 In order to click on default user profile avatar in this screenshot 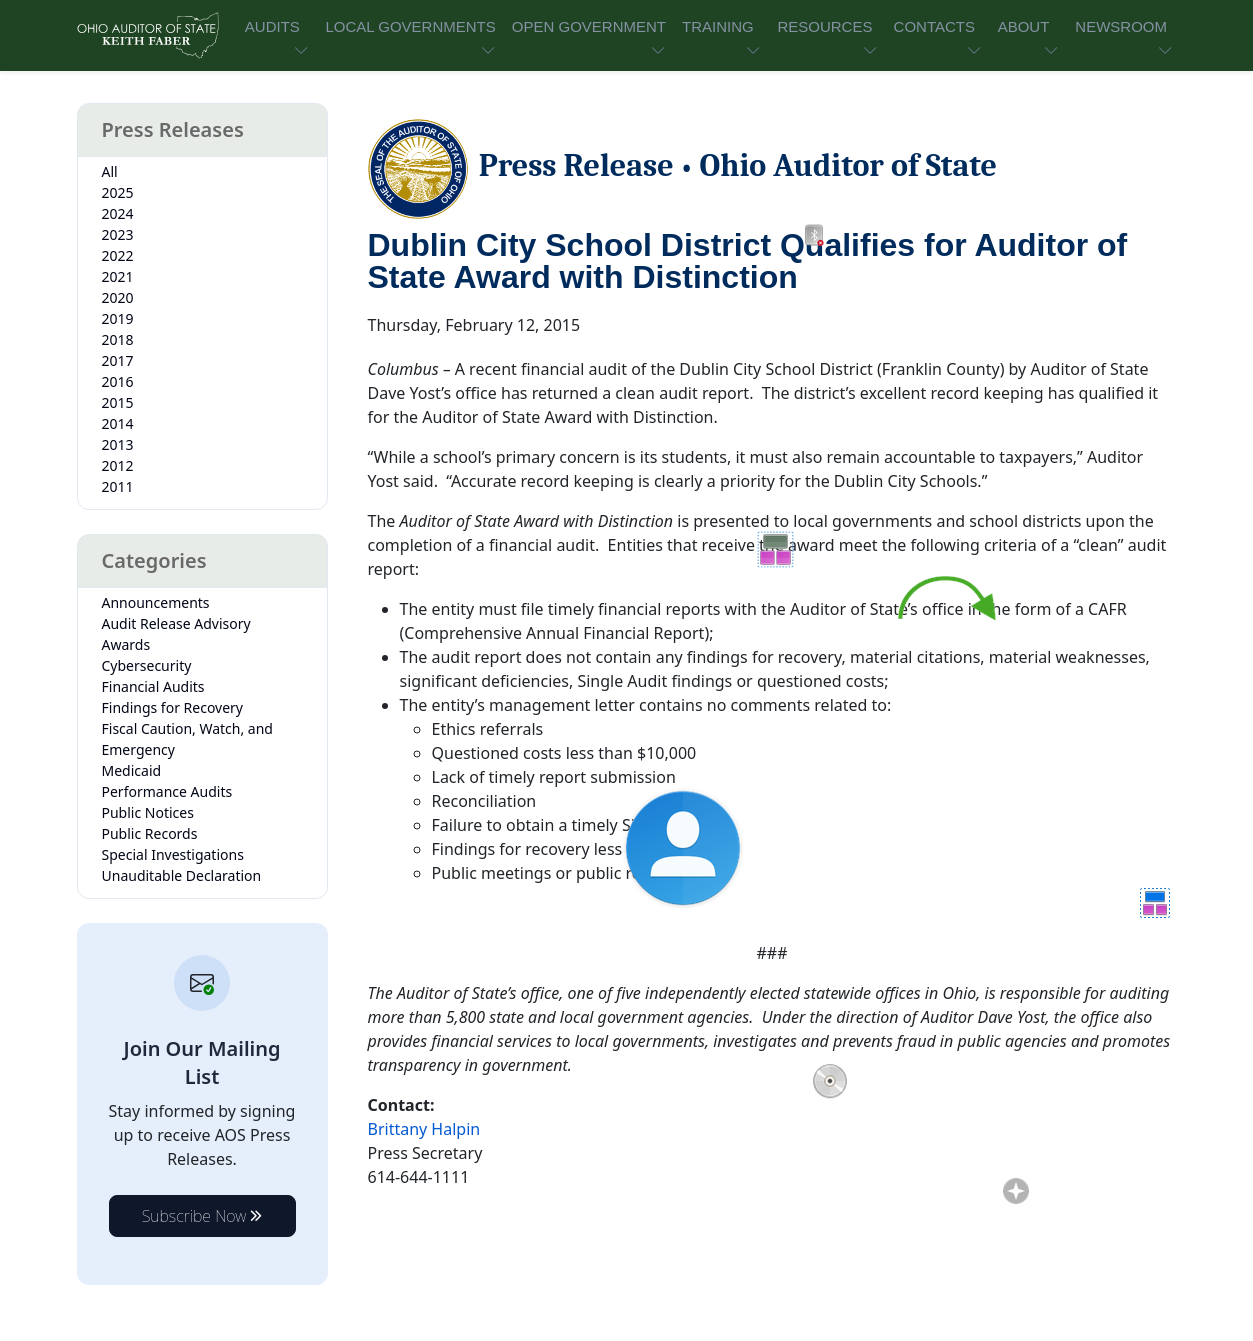, I will do `click(683, 848)`.